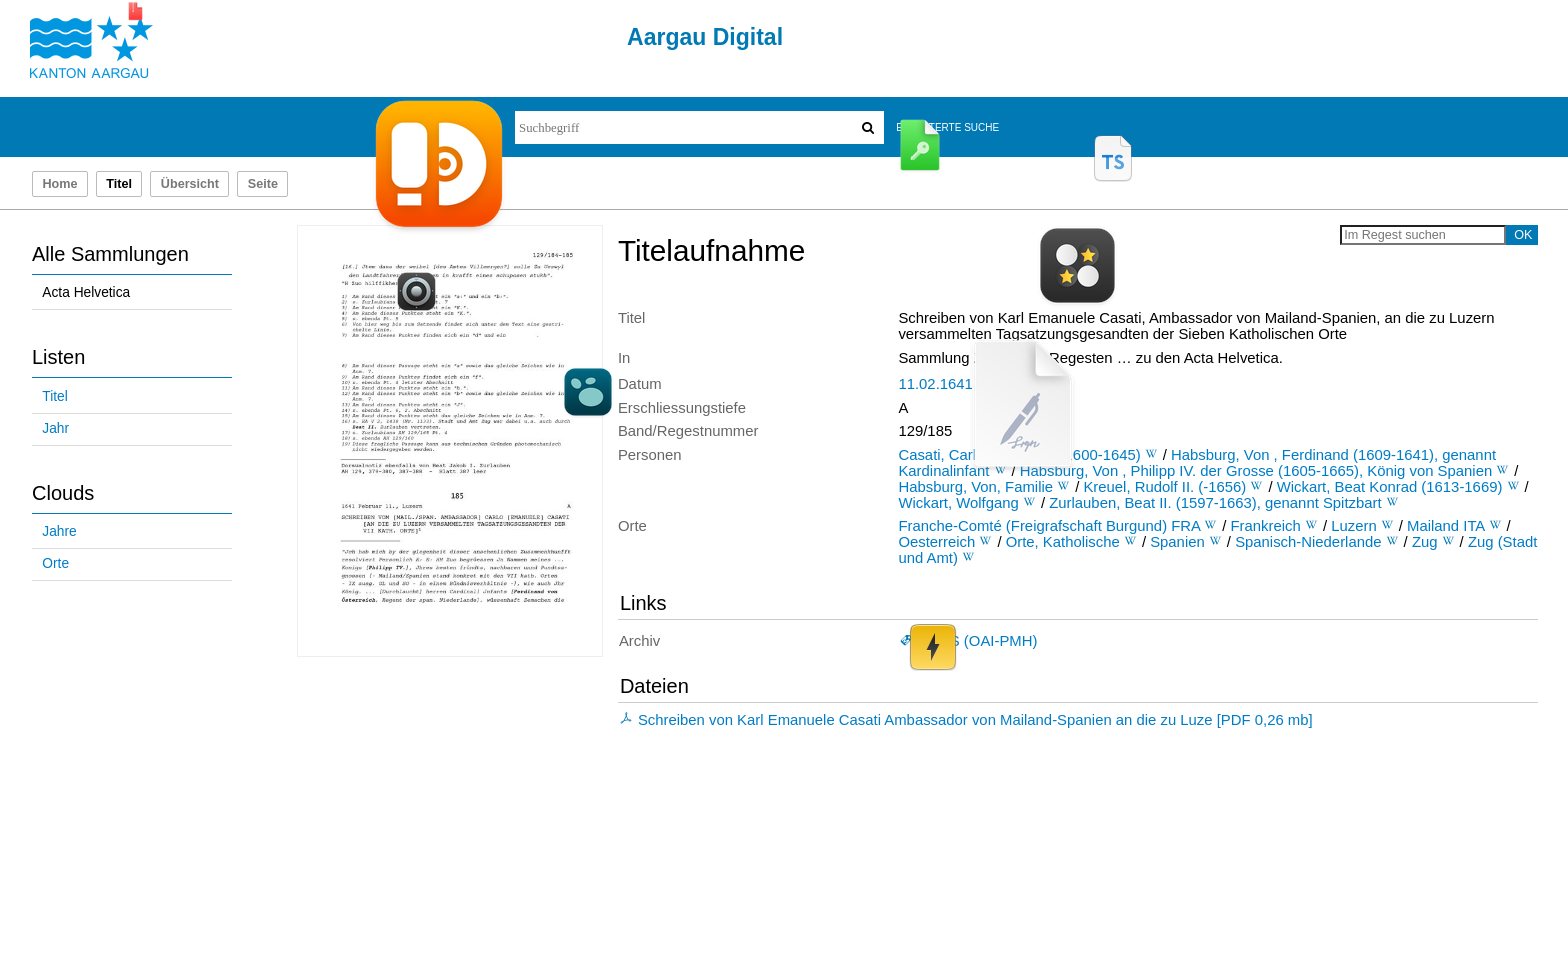  I want to click on launch iagno reversi board game, so click(1077, 265).